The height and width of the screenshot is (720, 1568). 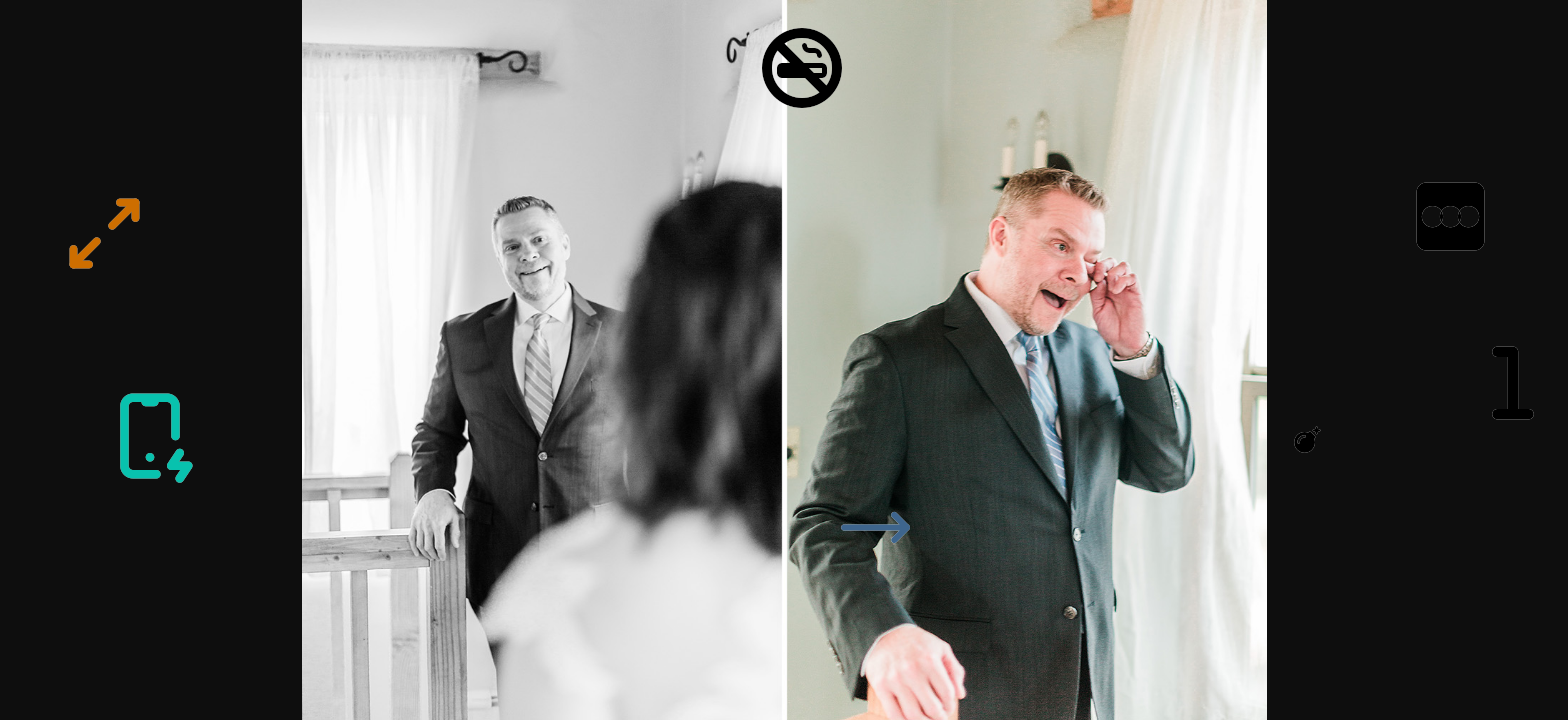 I want to click on indicates a destructive or irreversible action, so click(x=1307, y=440).